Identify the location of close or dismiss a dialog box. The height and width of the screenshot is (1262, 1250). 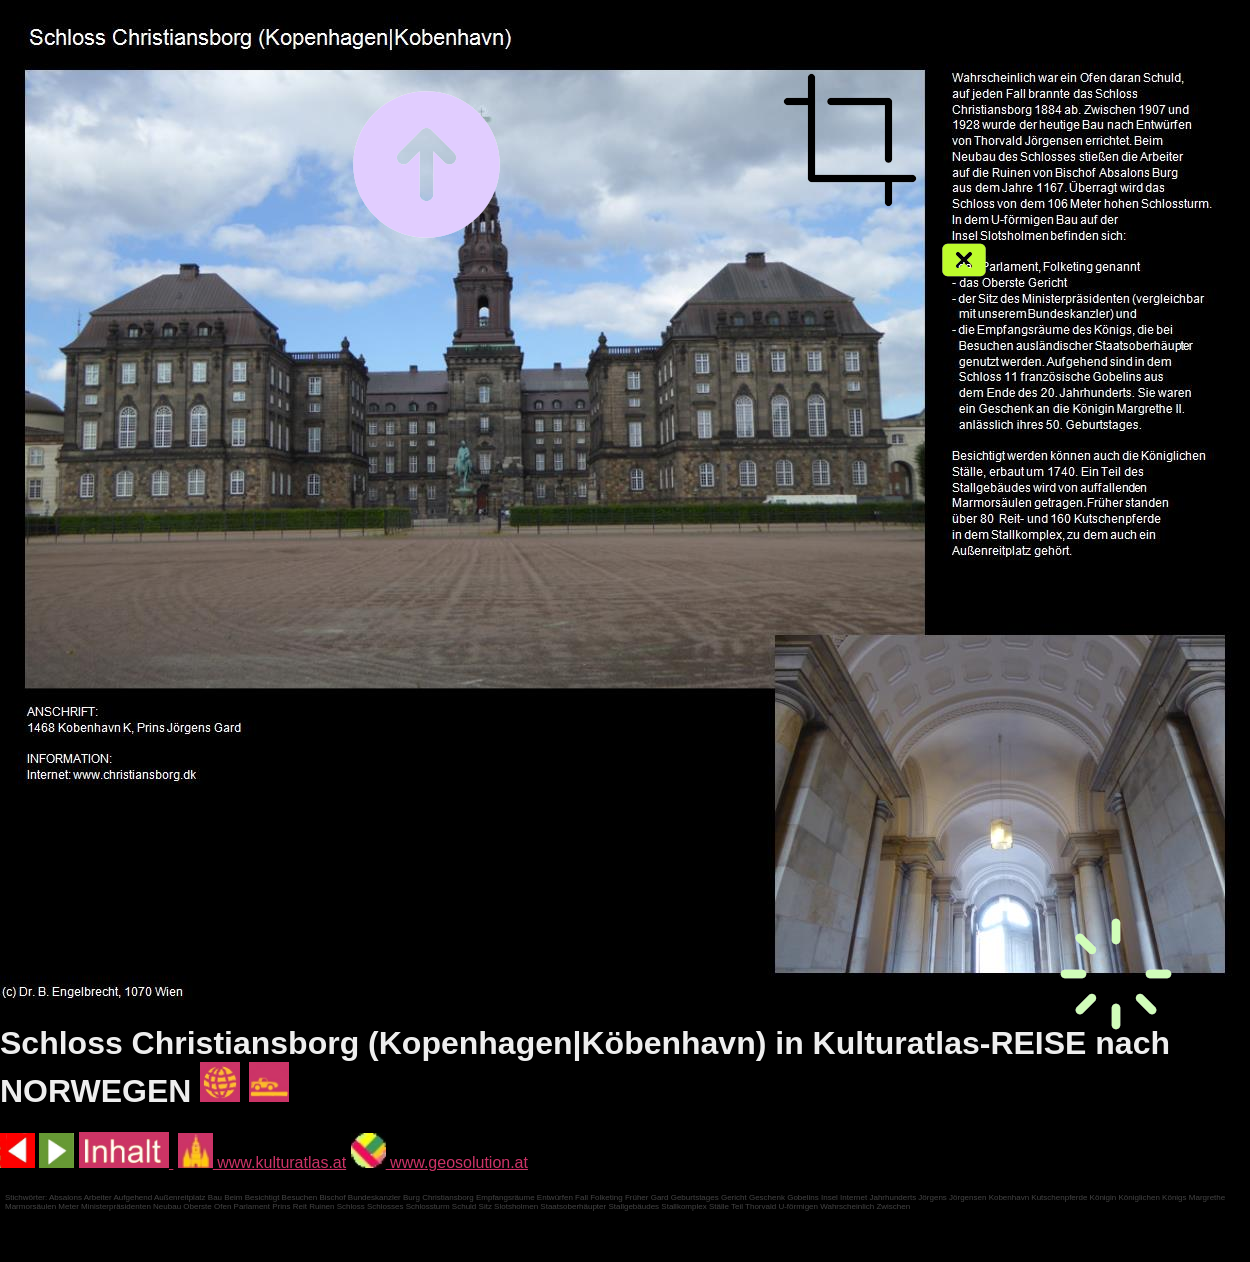
(964, 260).